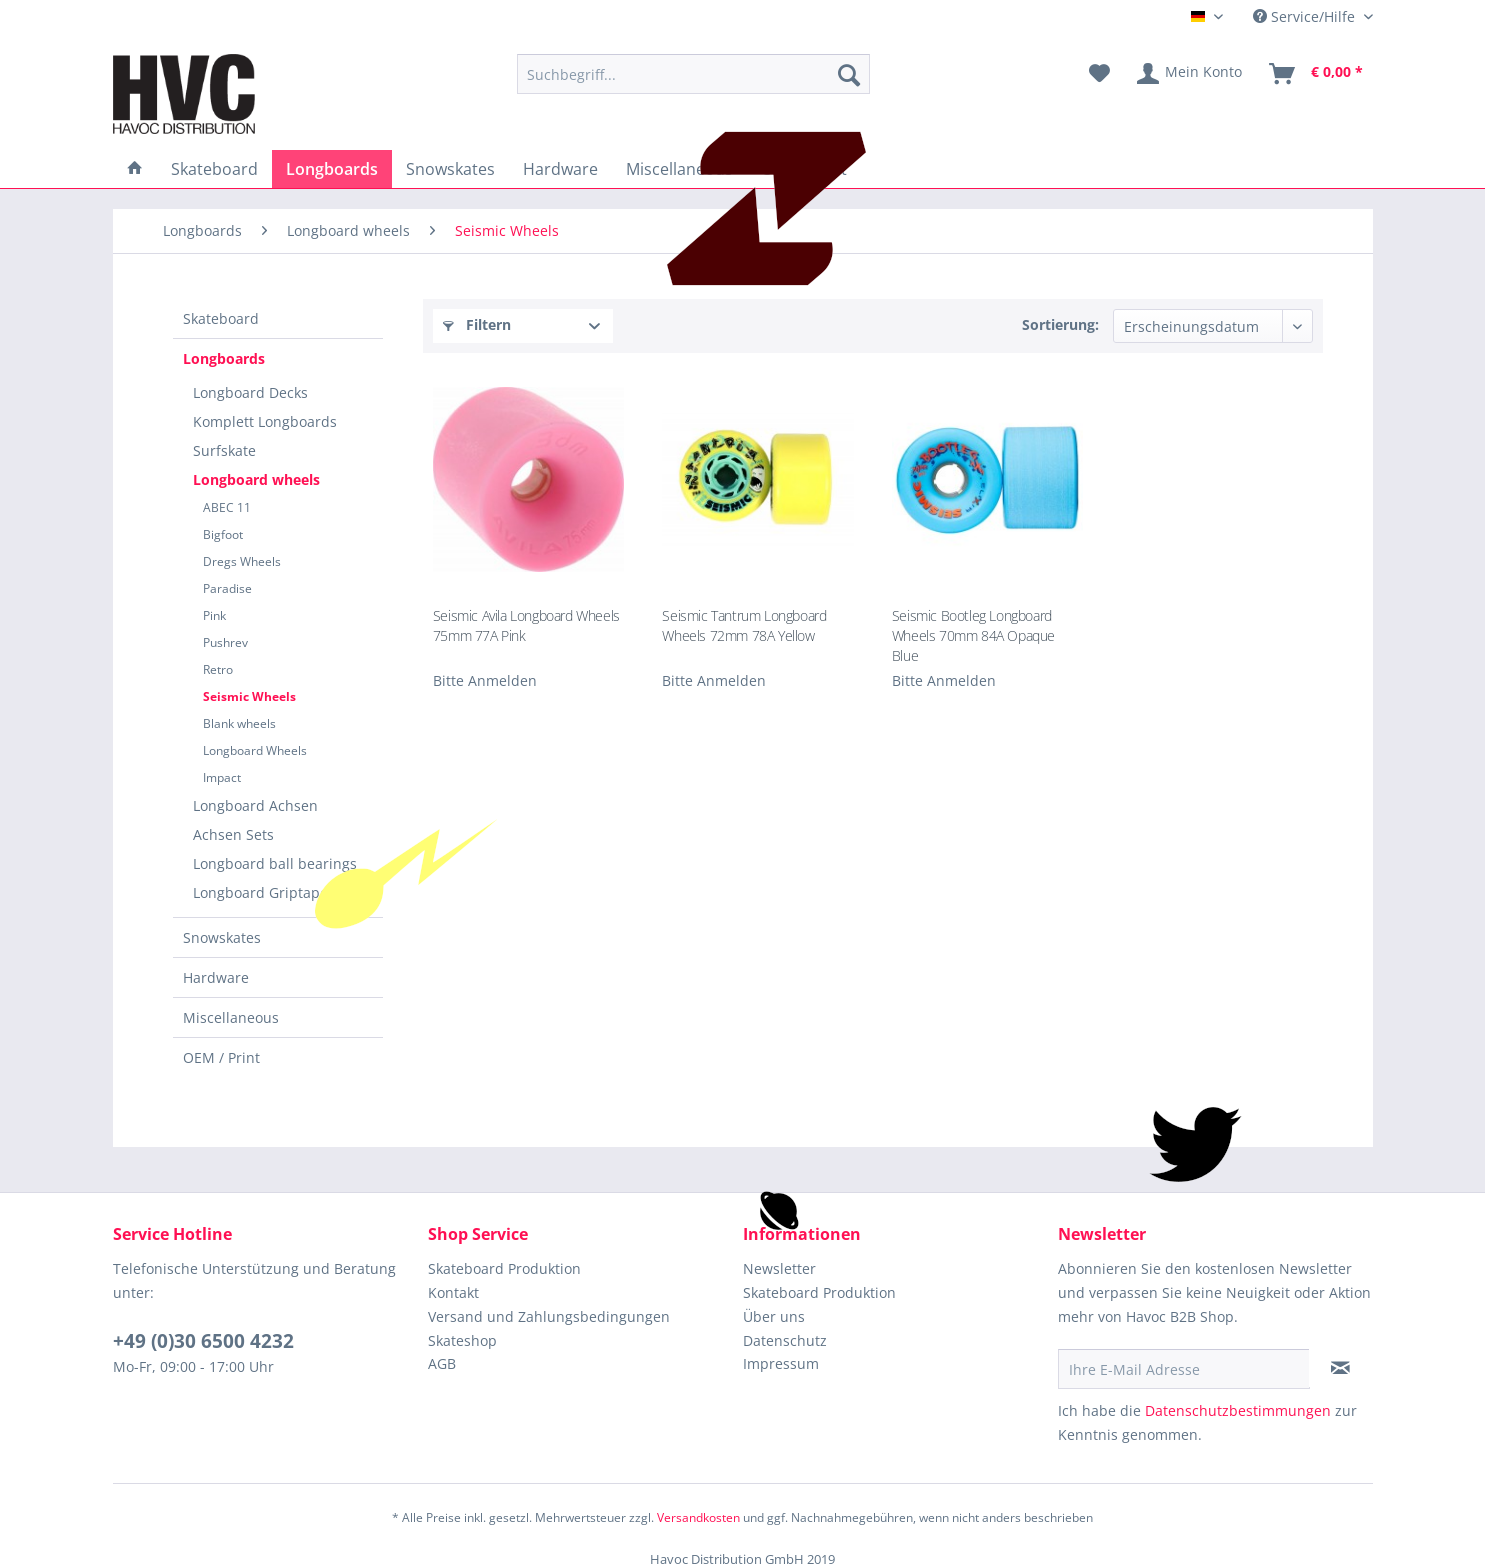 Image resolution: width=1485 pixels, height=1568 pixels. Describe the element at coordinates (1195, 1144) in the screenshot. I see `share to twitter` at that location.